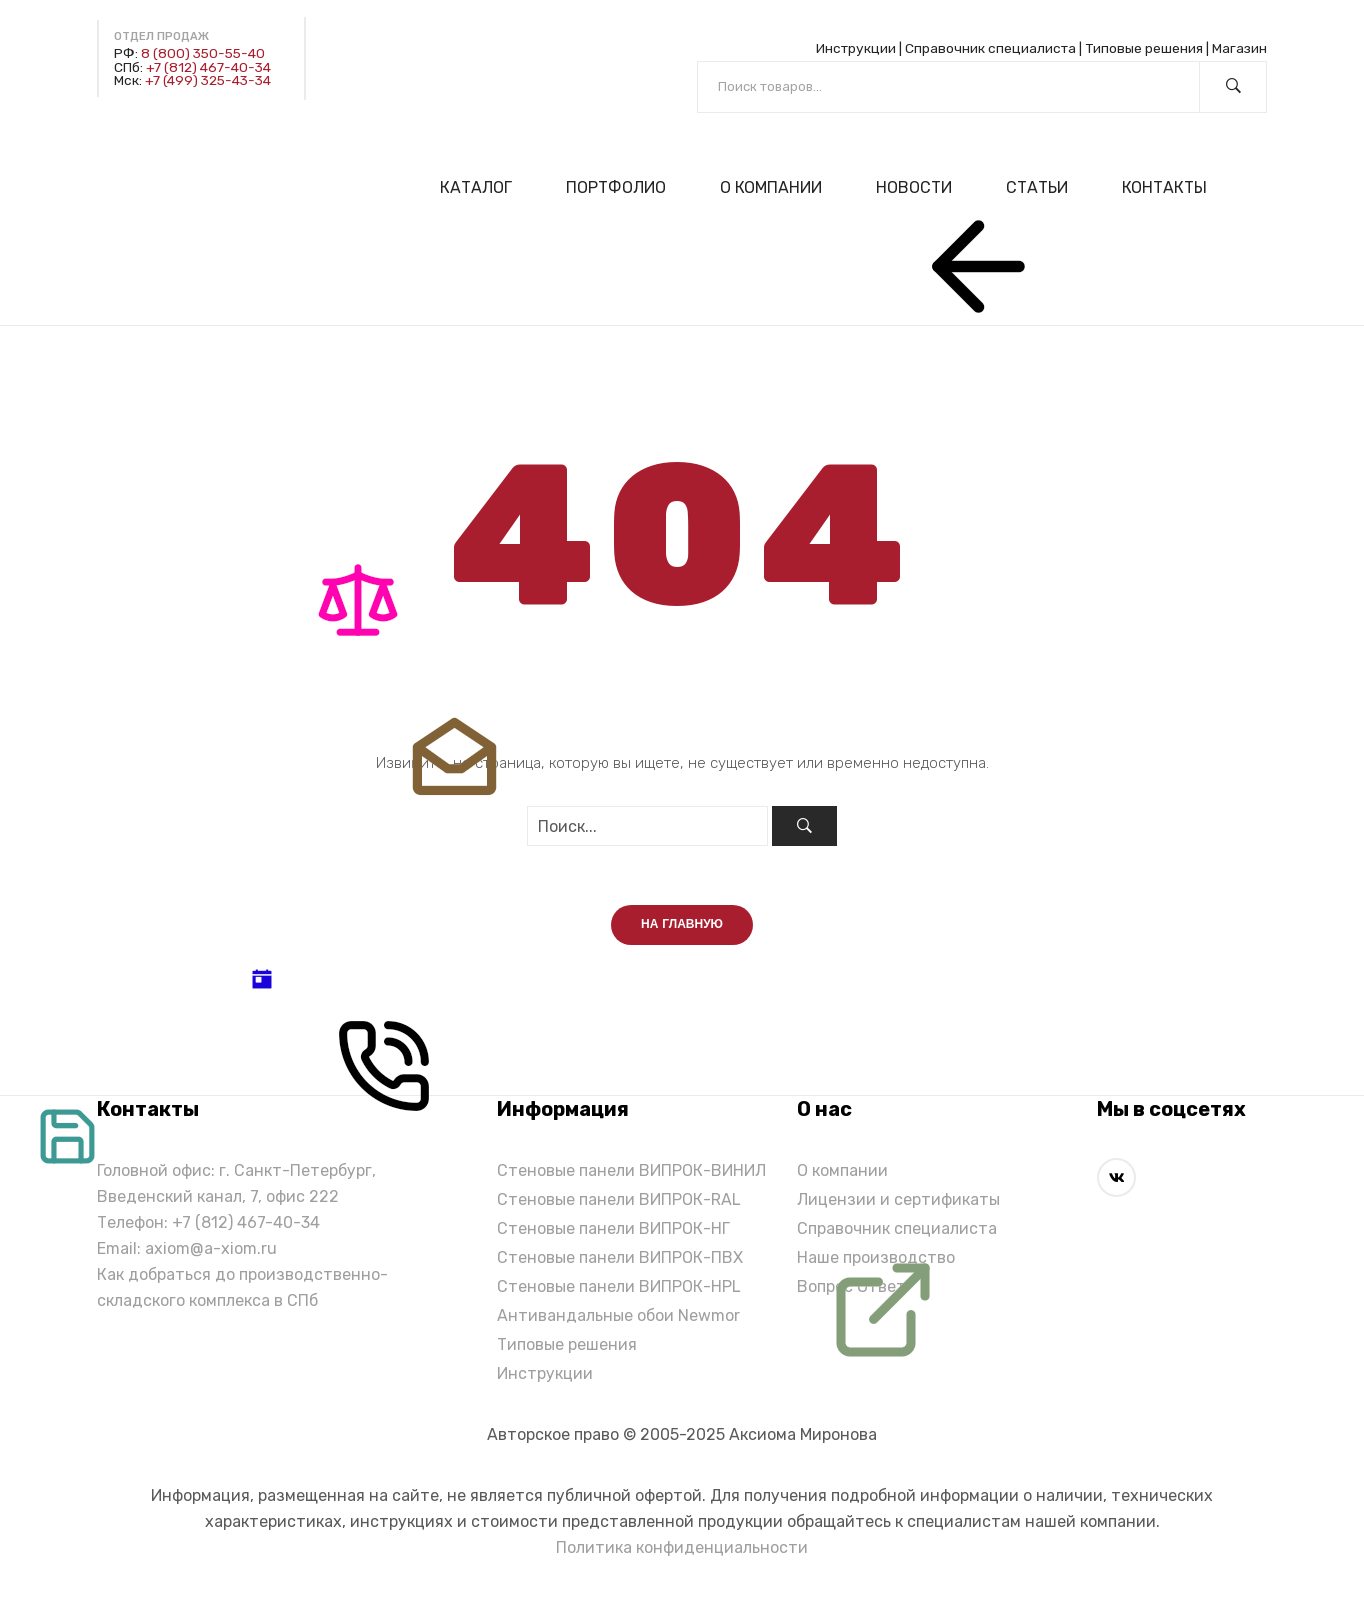 The height and width of the screenshot is (1617, 1364). I want to click on view today's date or events, so click(262, 979).